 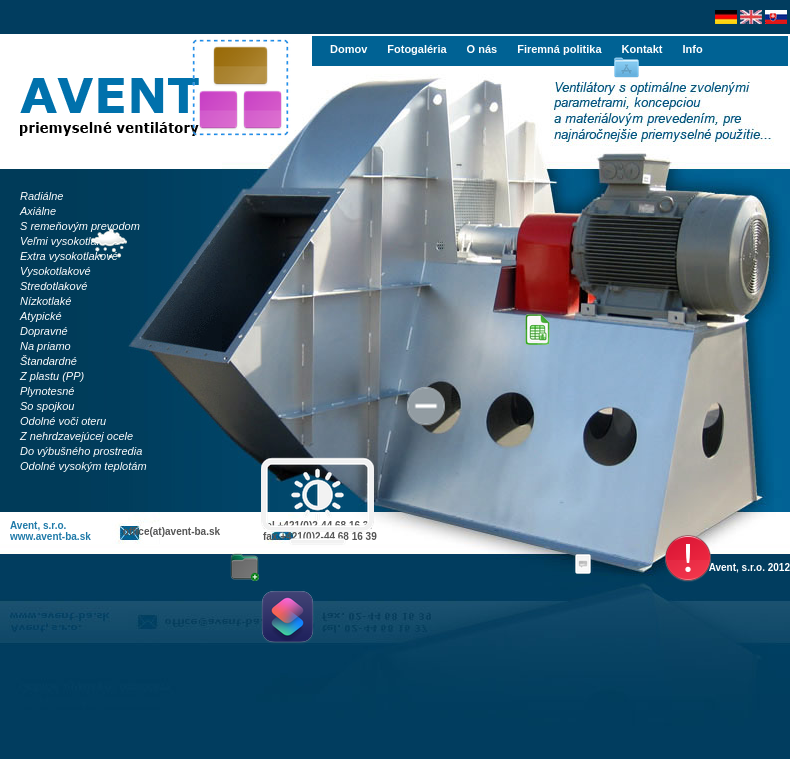 What do you see at coordinates (537, 329) in the screenshot?
I see `open an opendocument spreadsheet file` at bounding box center [537, 329].